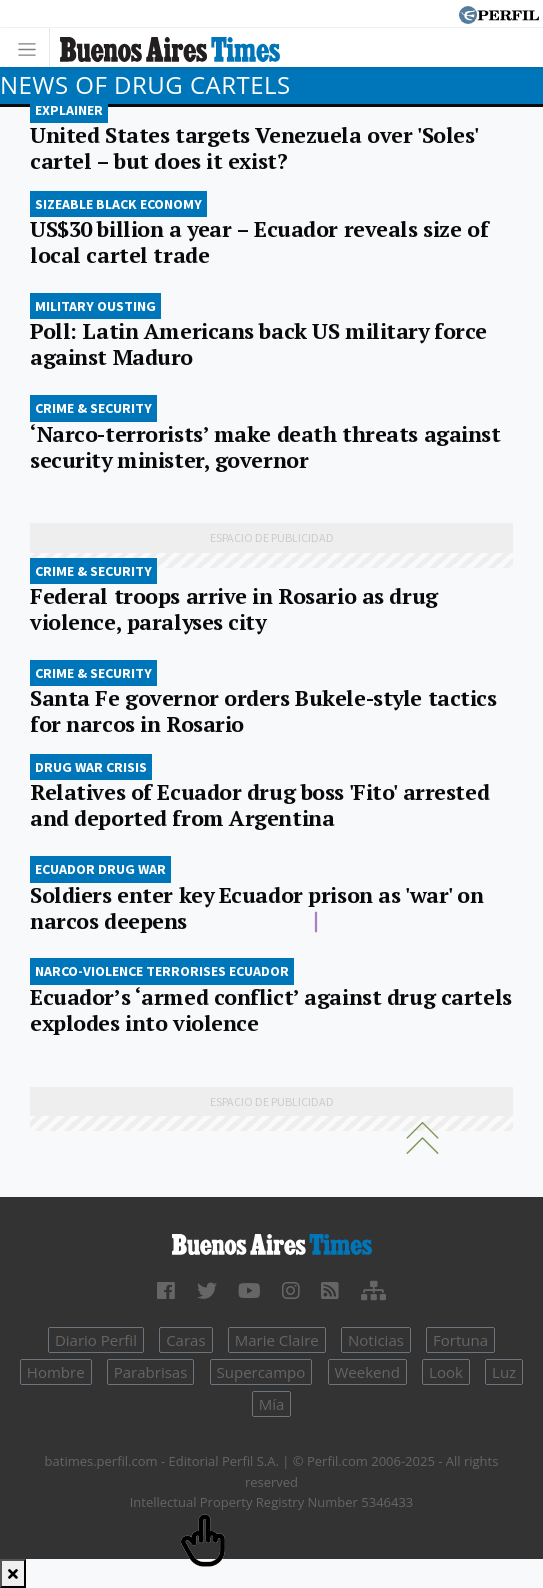  I want to click on collapse or minimize an expanded section, so click(422, 1139).